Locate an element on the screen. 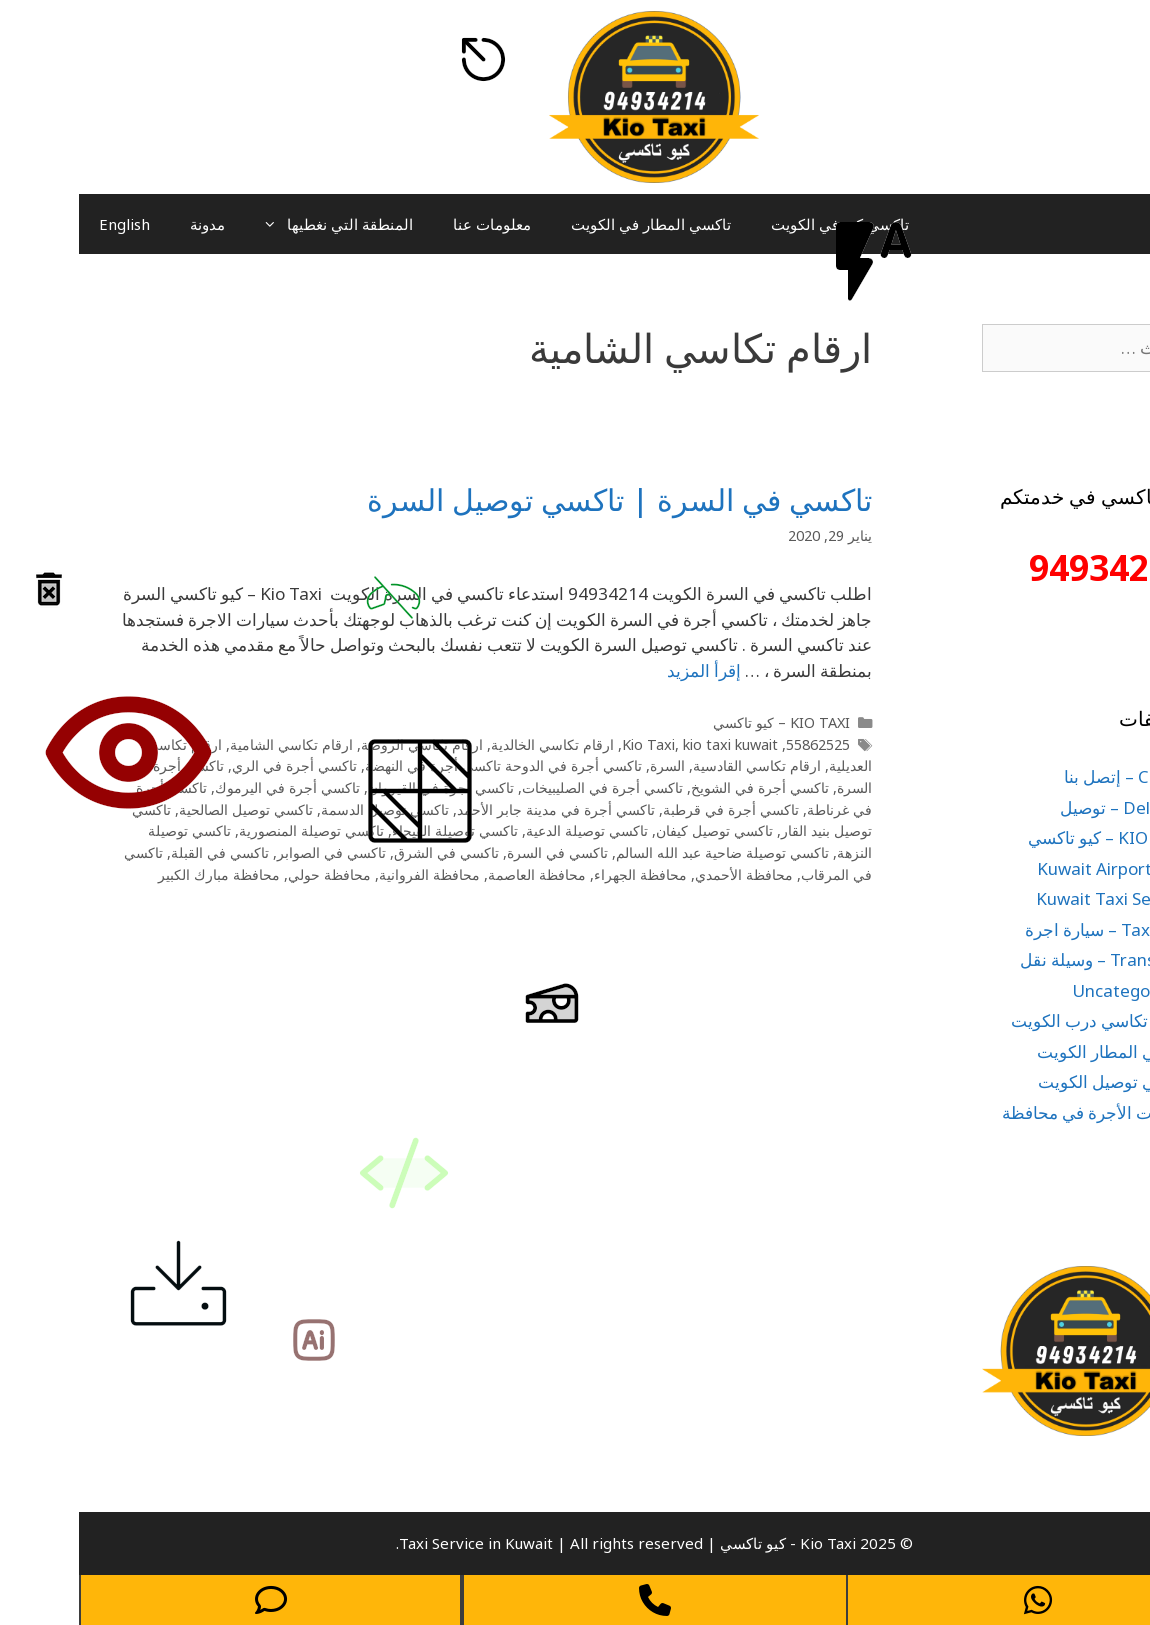 The image size is (1150, 1625). download a file to your device is located at coordinates (178, 1288).